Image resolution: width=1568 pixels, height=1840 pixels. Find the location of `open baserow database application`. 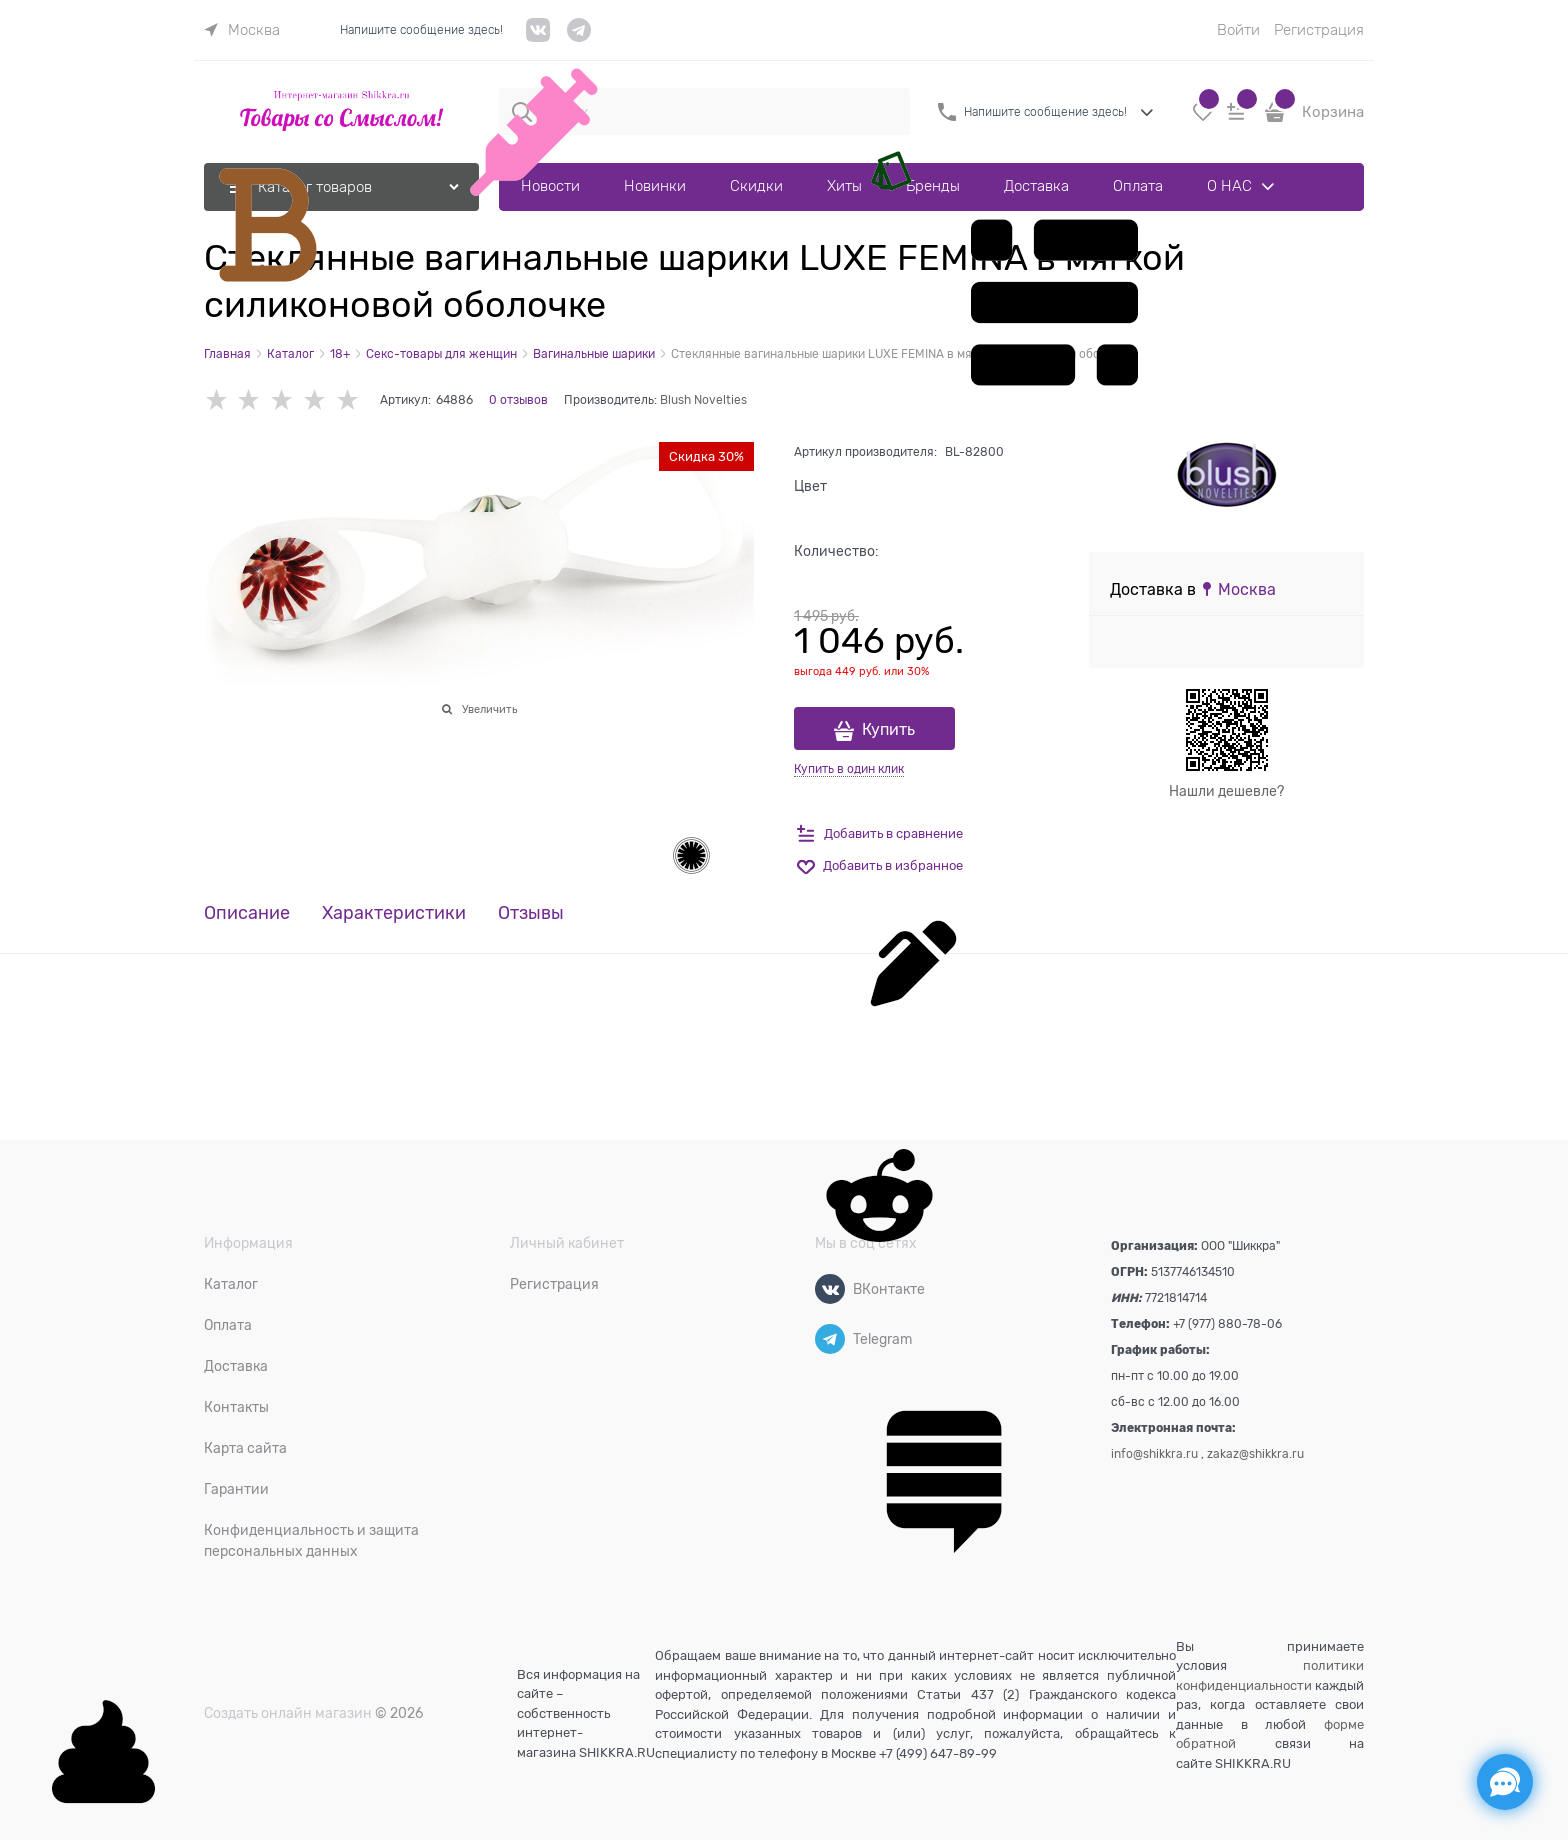

open baserow database application is located at coordinates (1054, 302).